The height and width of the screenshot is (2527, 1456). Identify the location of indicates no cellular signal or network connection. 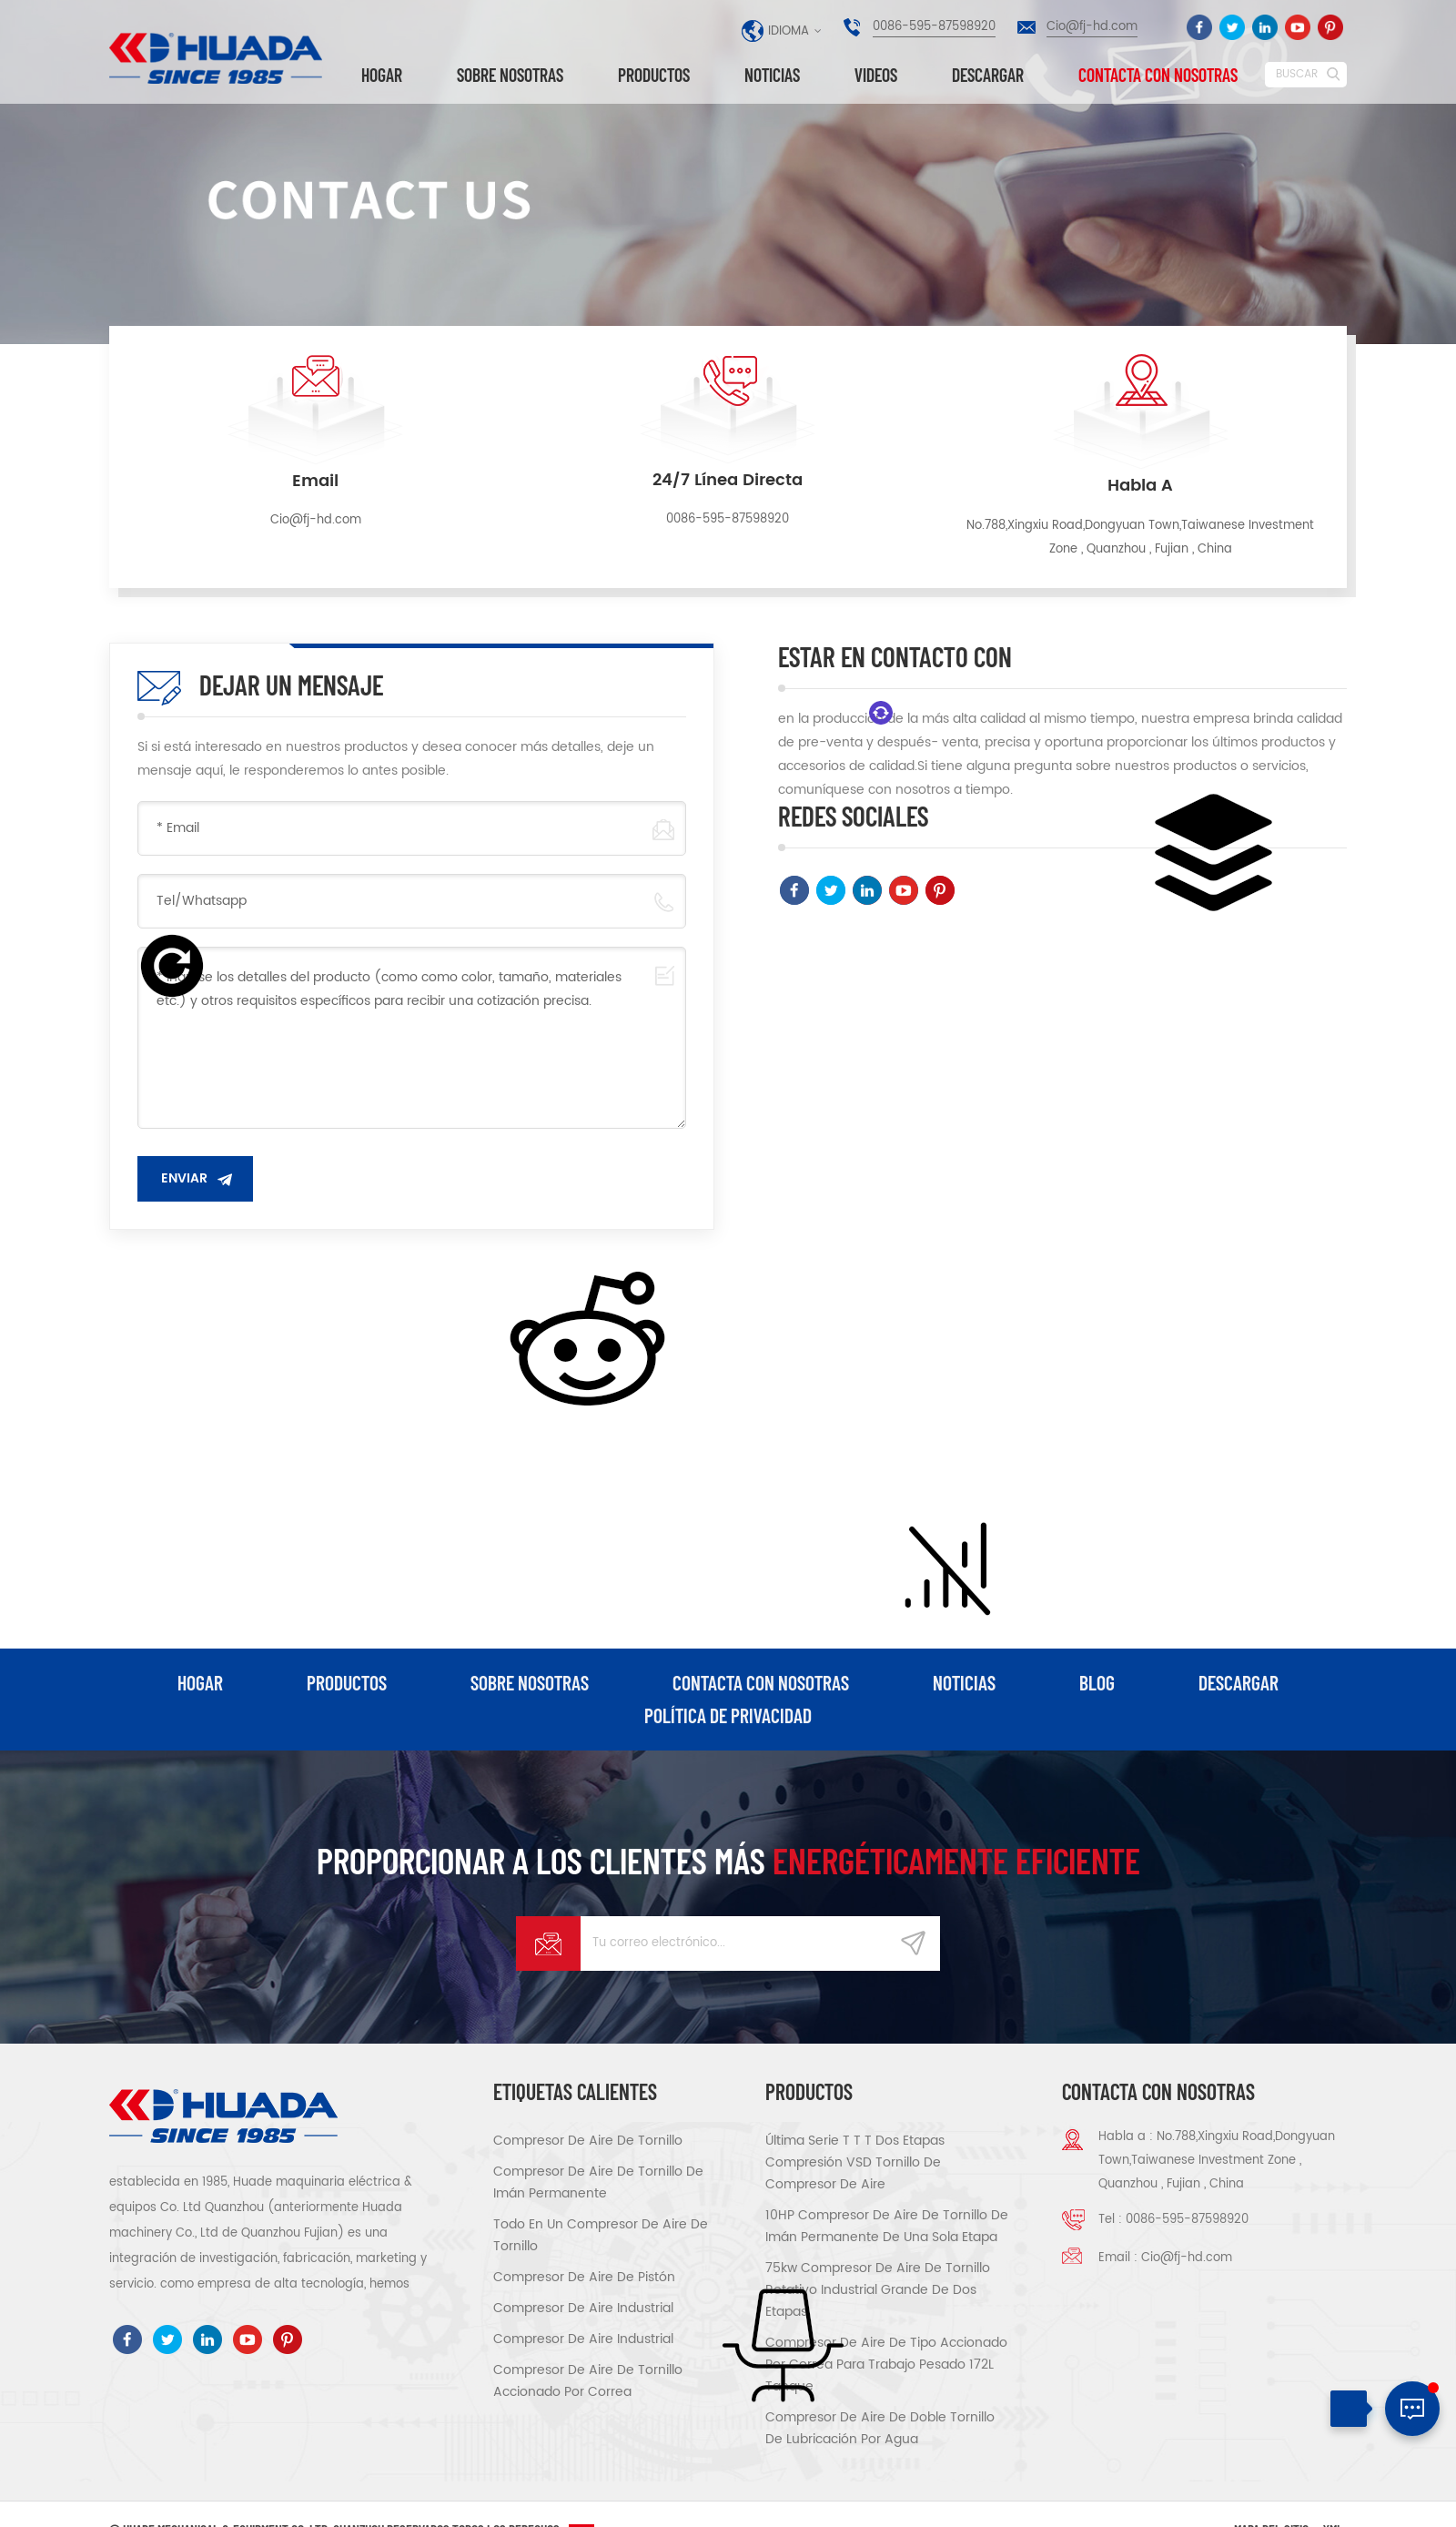
(949, 1570).